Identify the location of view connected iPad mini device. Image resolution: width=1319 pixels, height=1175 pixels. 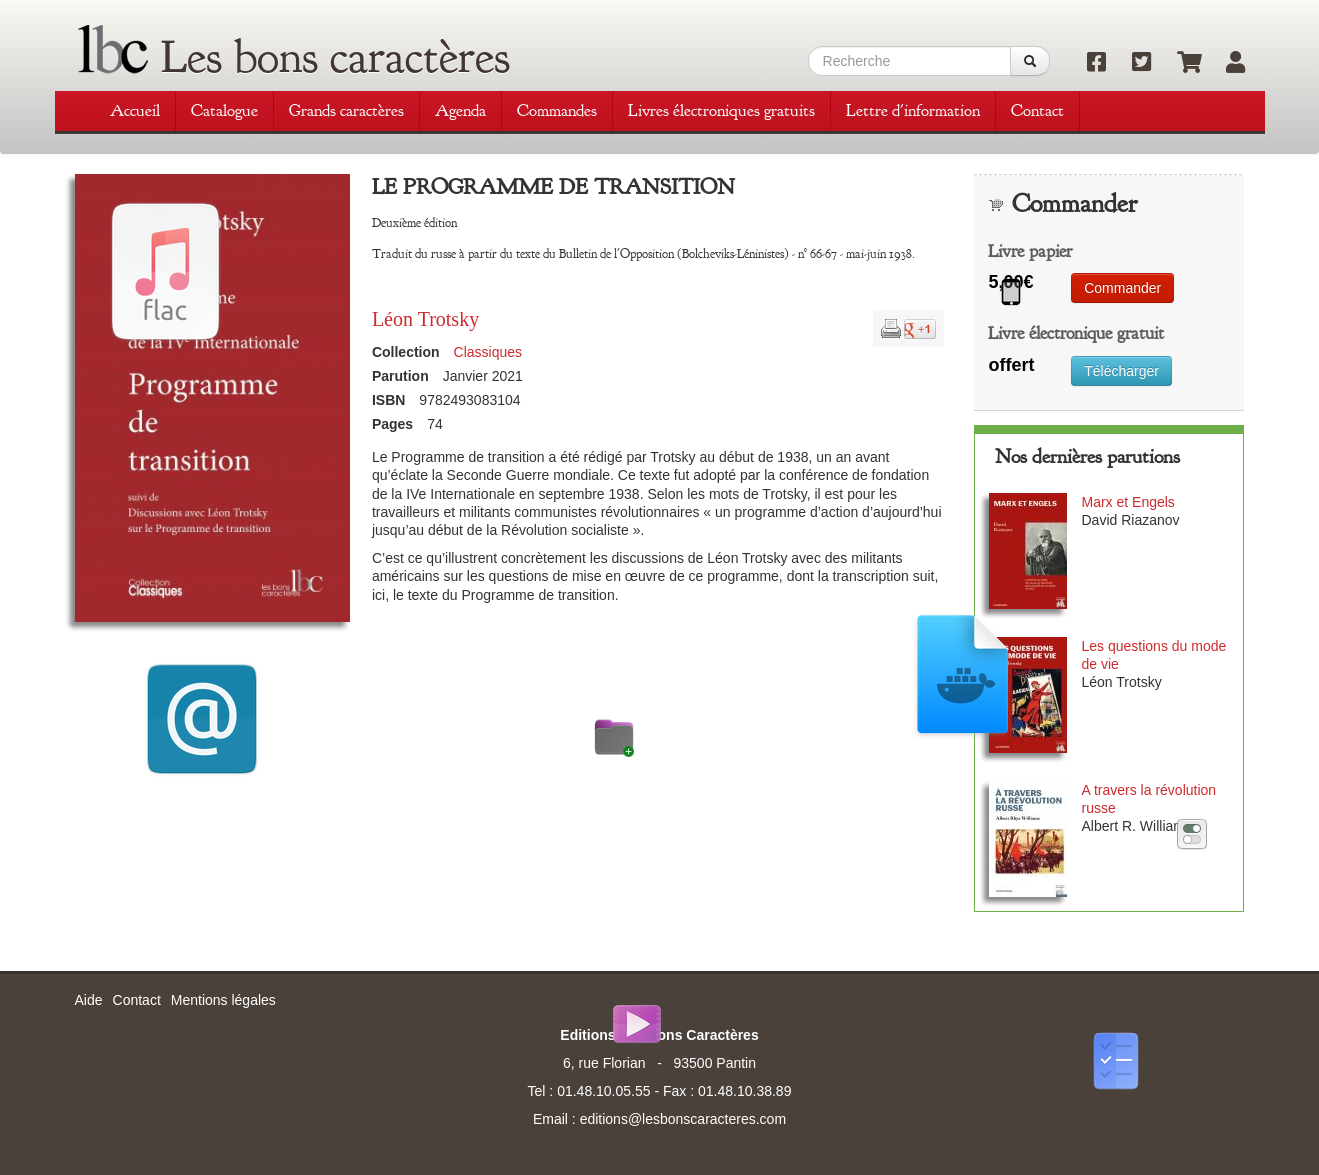
(1011, 292).